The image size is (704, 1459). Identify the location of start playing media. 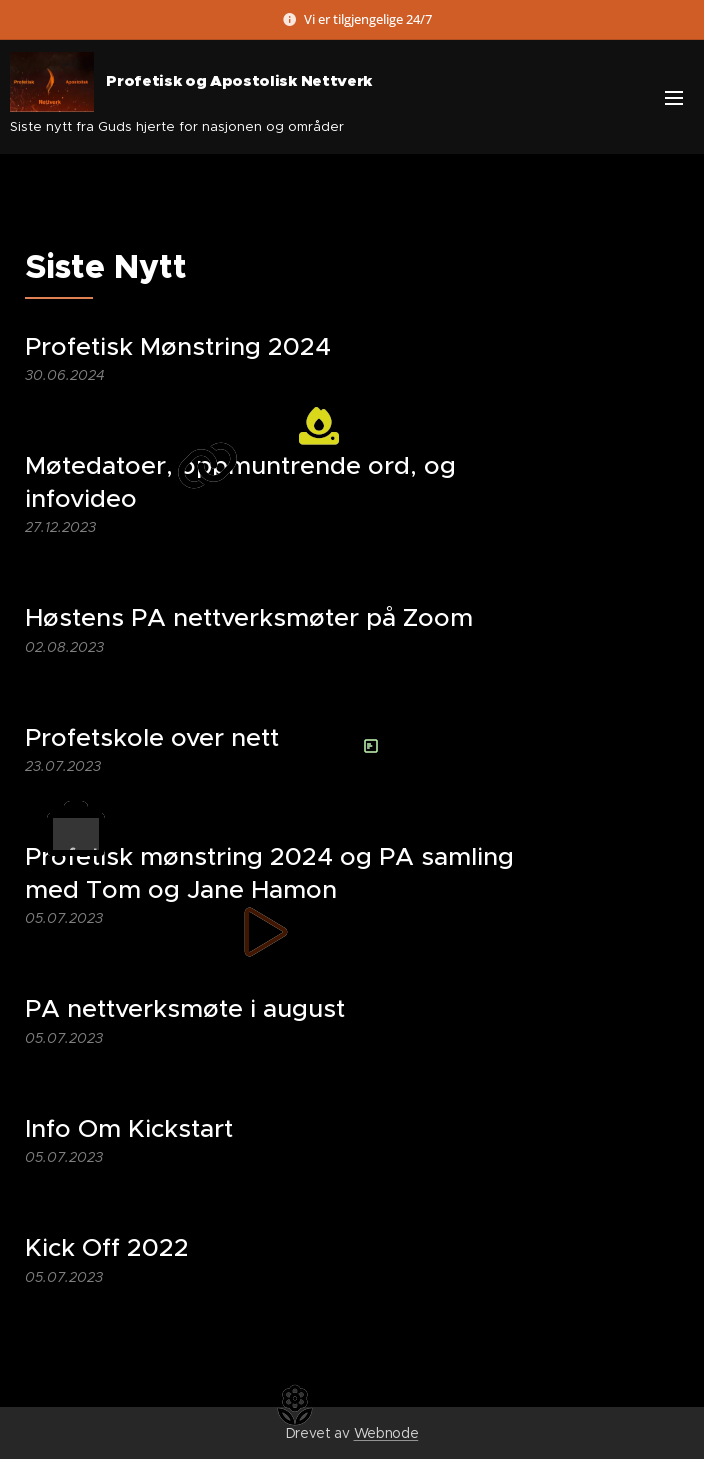
(266, 932).